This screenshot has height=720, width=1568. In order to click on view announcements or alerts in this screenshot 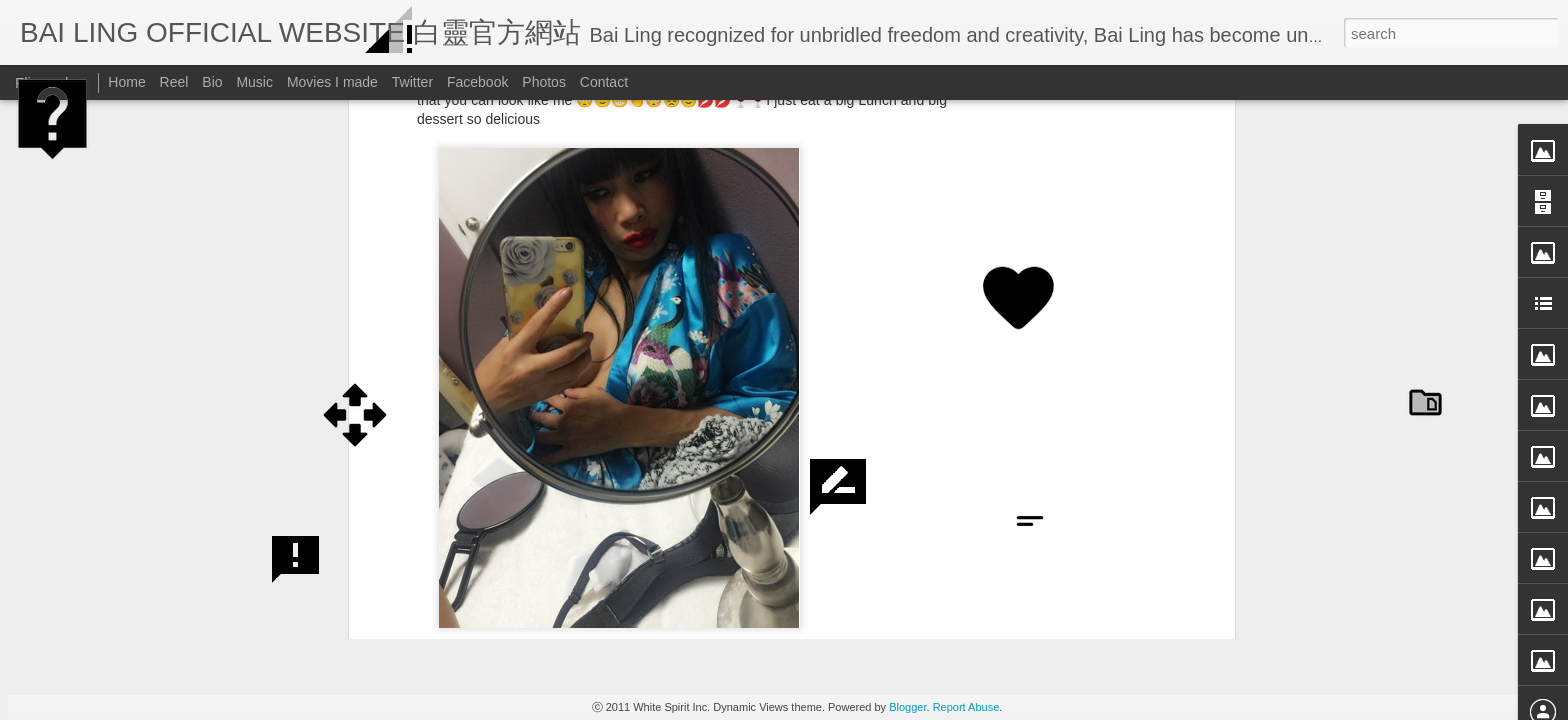, I will do `click(295, 559)`.